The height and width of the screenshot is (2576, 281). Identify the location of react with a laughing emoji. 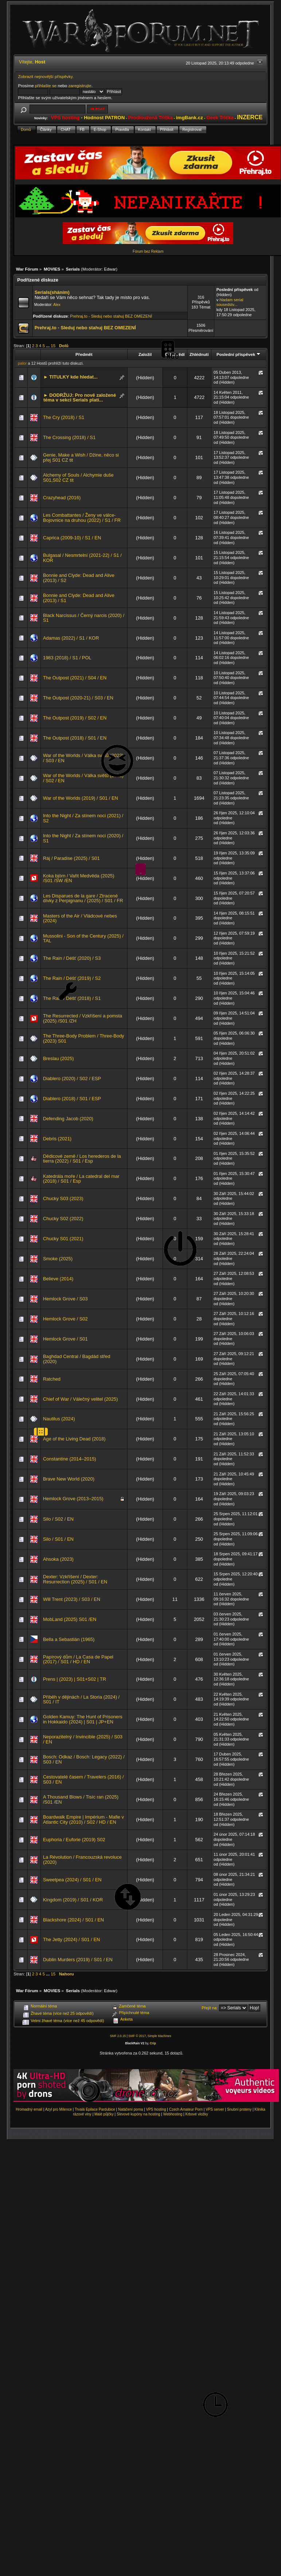
(117, 761).